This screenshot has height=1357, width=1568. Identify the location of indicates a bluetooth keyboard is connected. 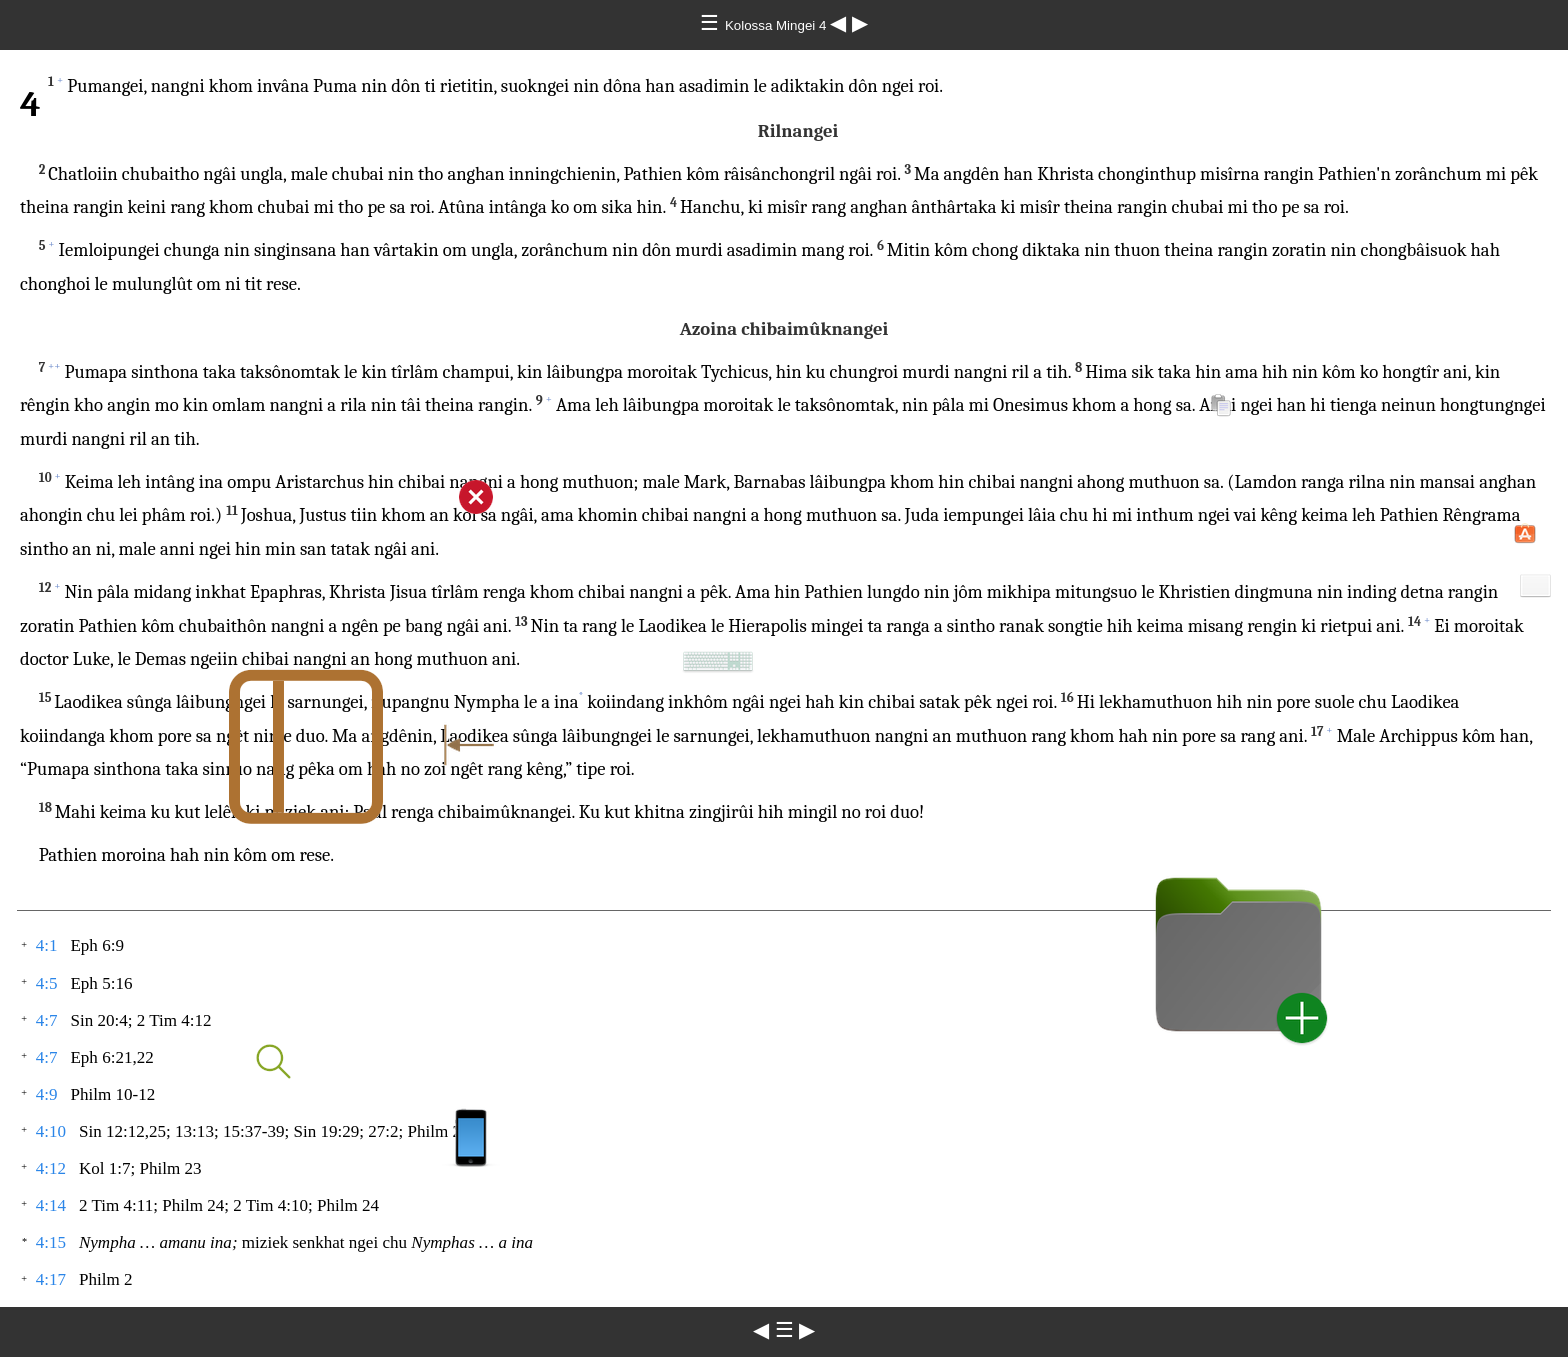
(718, 661).